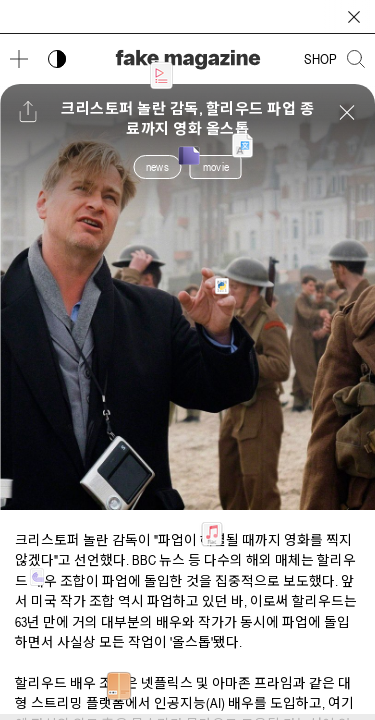  What do you see at coordinates (119, 686) in the screenshot?
I see `compressed archive file type indicator` at bounding box center [119, 686].